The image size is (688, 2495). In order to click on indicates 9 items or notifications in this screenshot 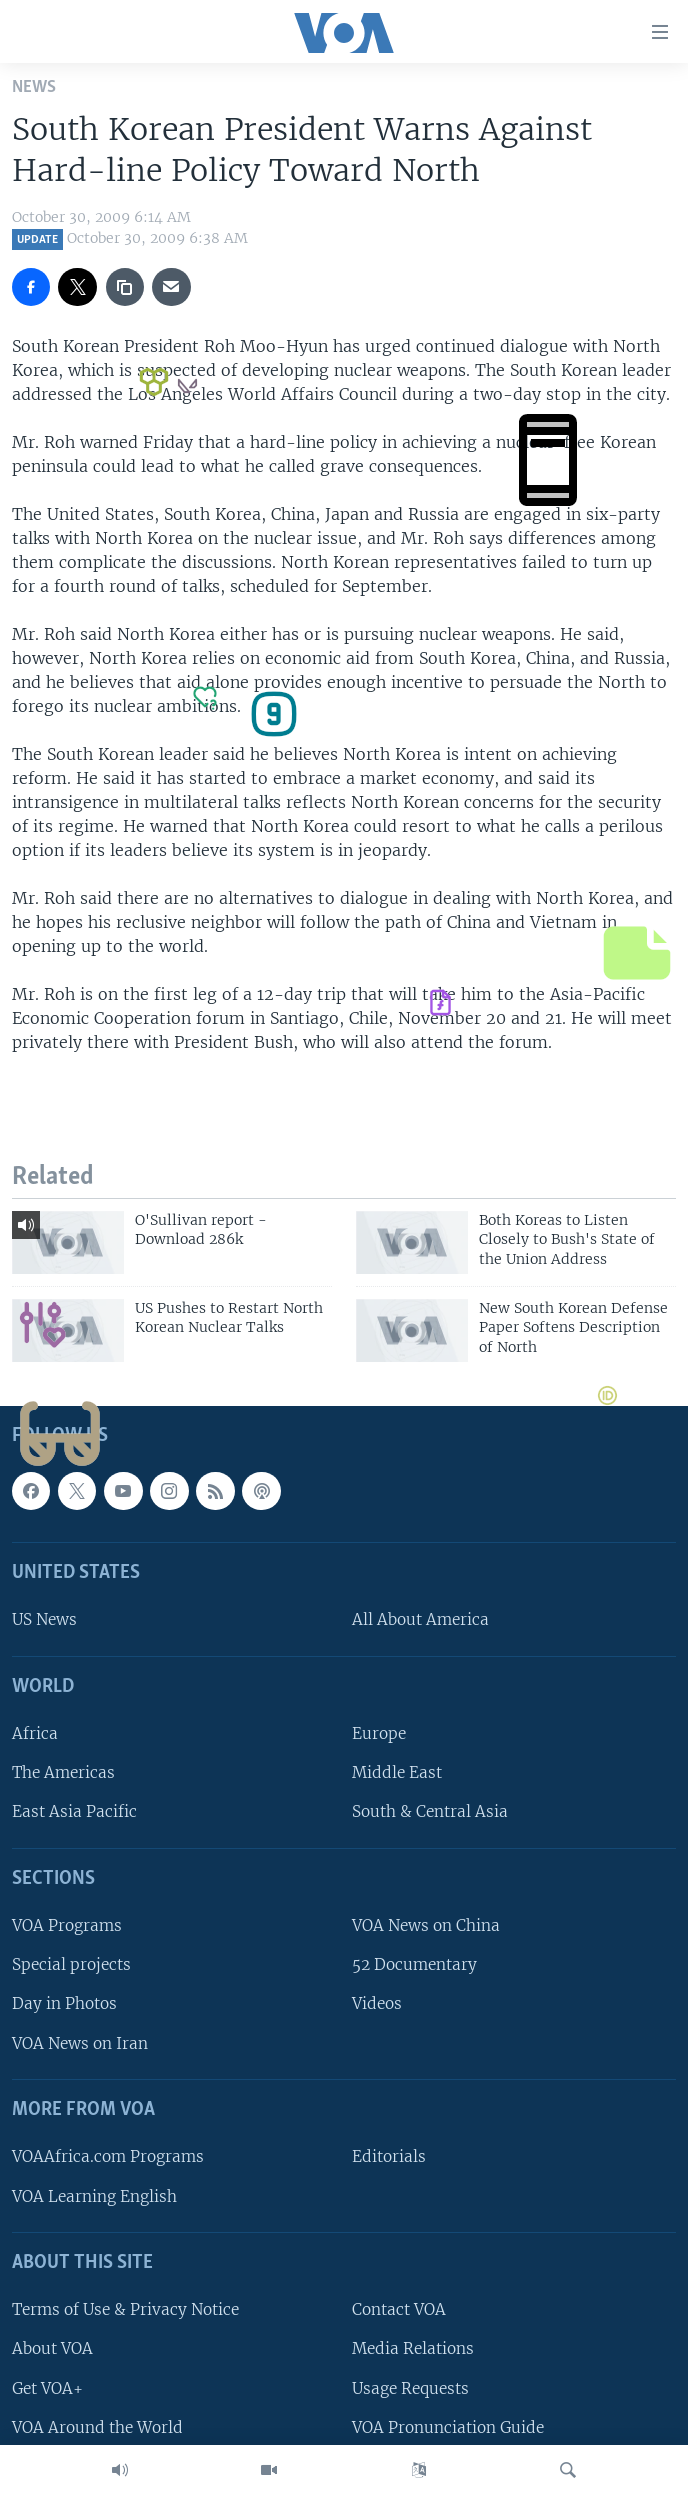, I will do `click(274, 714)`.